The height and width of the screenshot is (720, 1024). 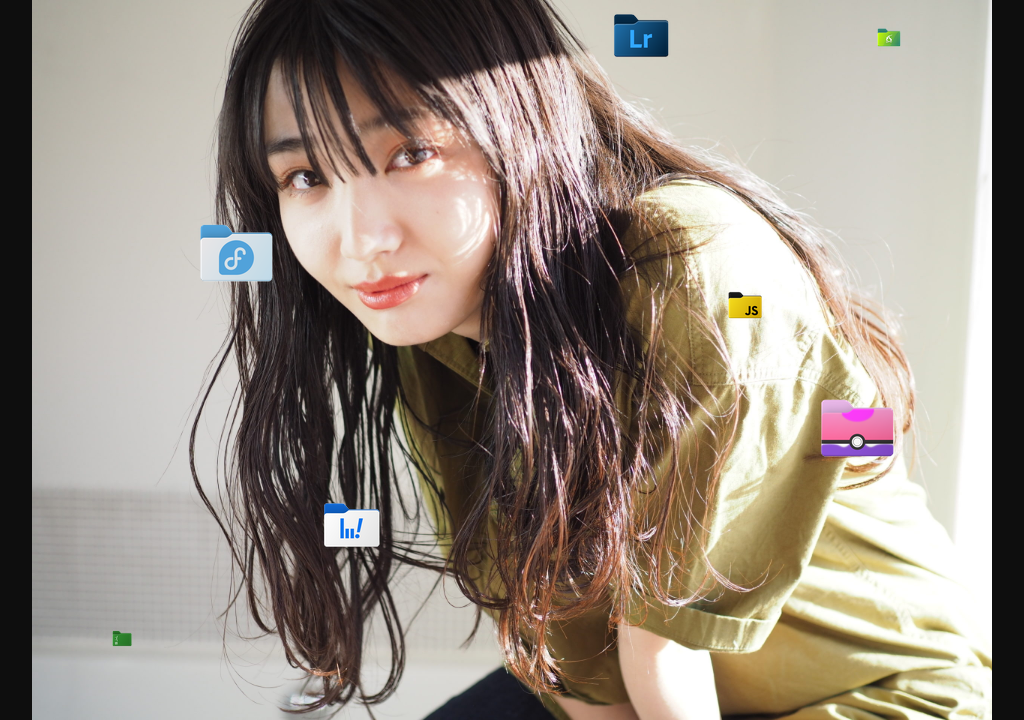 What do you see at coordinates (745, 306) in the screenshot?
I see `open folder containing javascript files` at bounding box center [745, 306].